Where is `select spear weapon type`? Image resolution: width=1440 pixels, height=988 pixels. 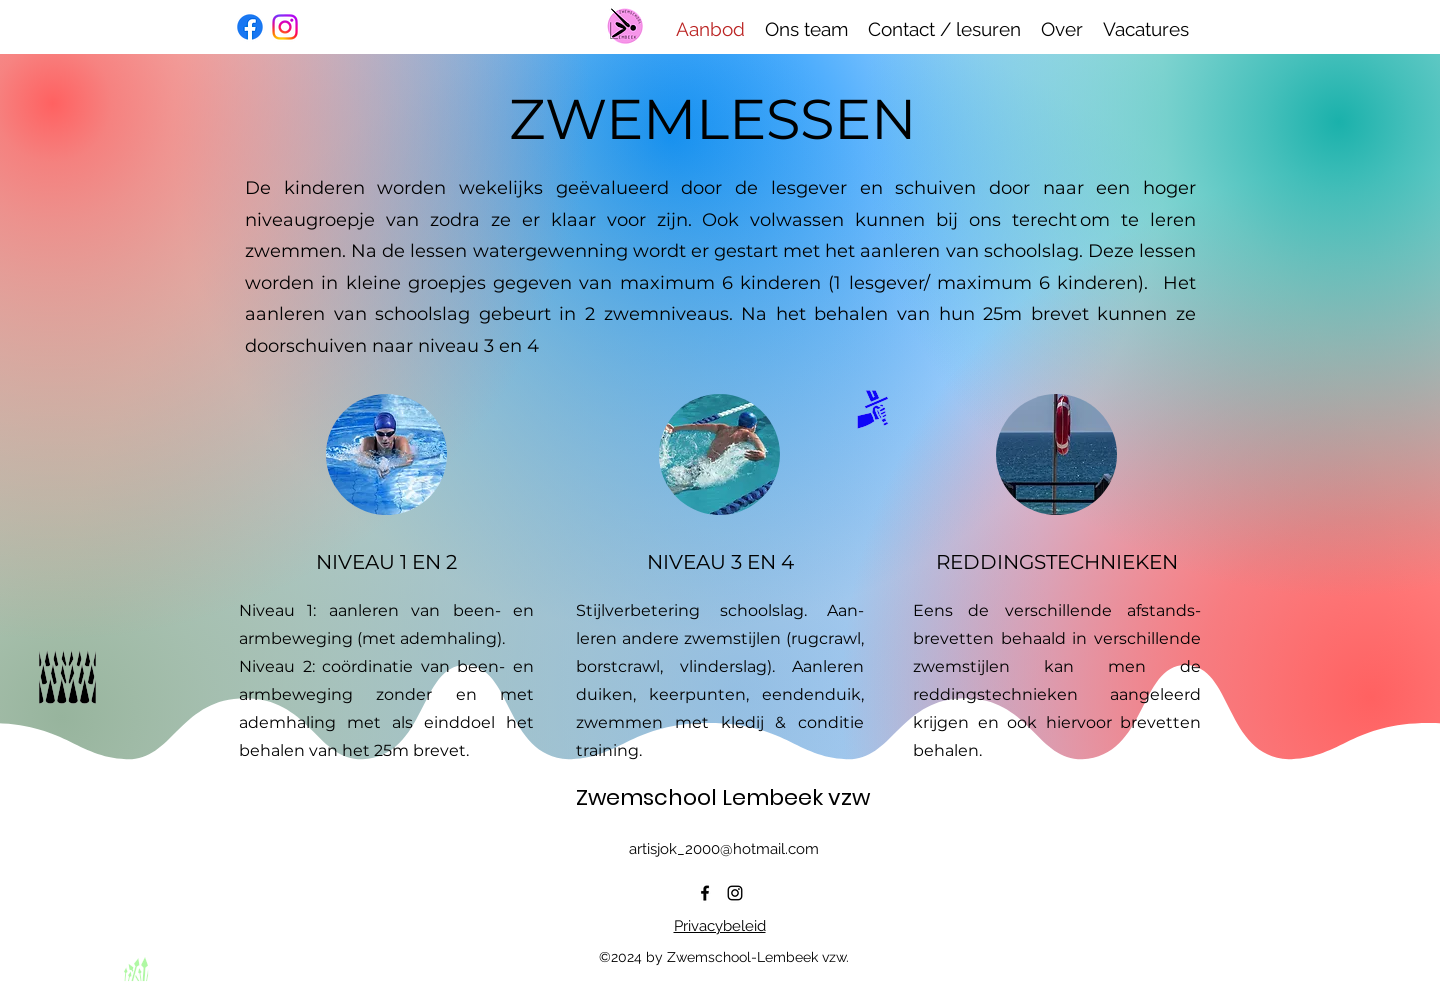 select spear weapon type is located at coordinates (136, 969).